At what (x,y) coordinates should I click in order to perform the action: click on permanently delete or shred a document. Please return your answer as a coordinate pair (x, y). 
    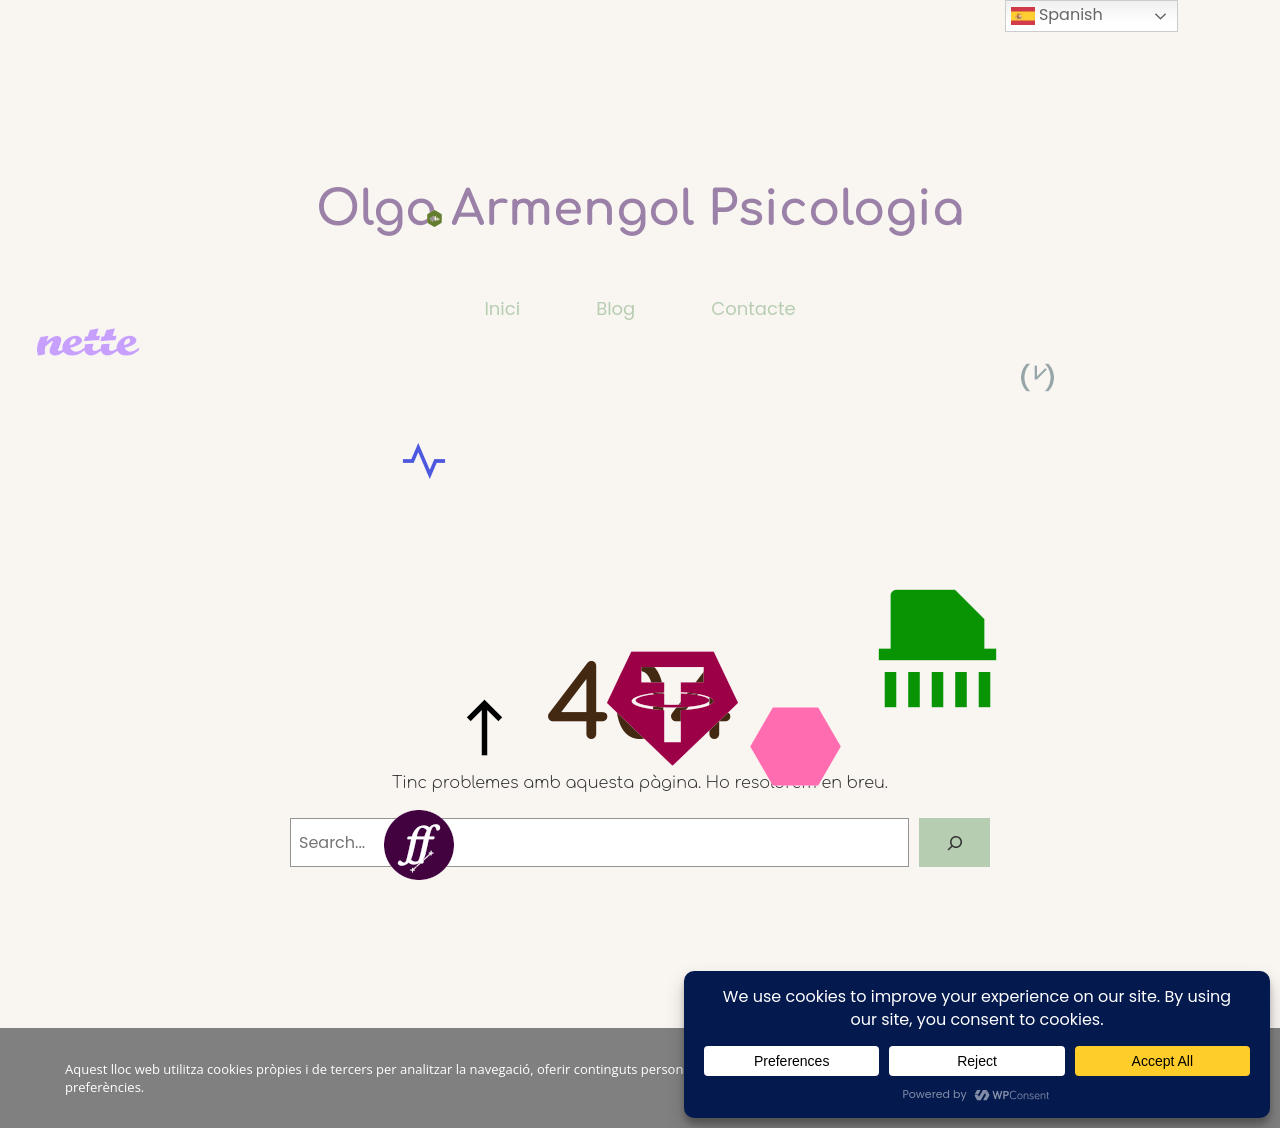
    Looking at the image, I should click on (937, 648).